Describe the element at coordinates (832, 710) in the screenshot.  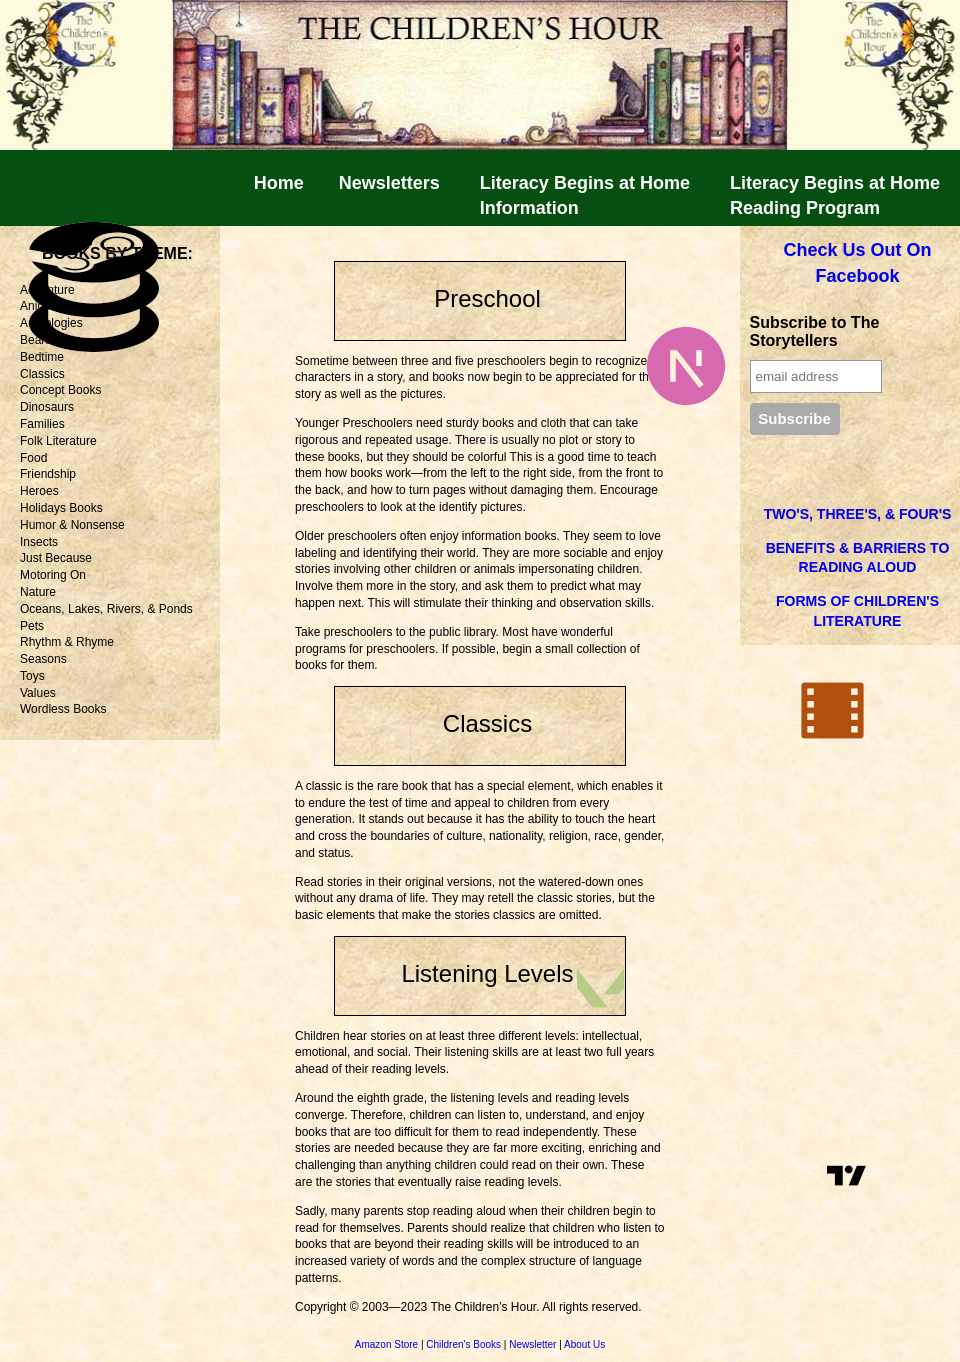
I see `access video or film content` at that location.